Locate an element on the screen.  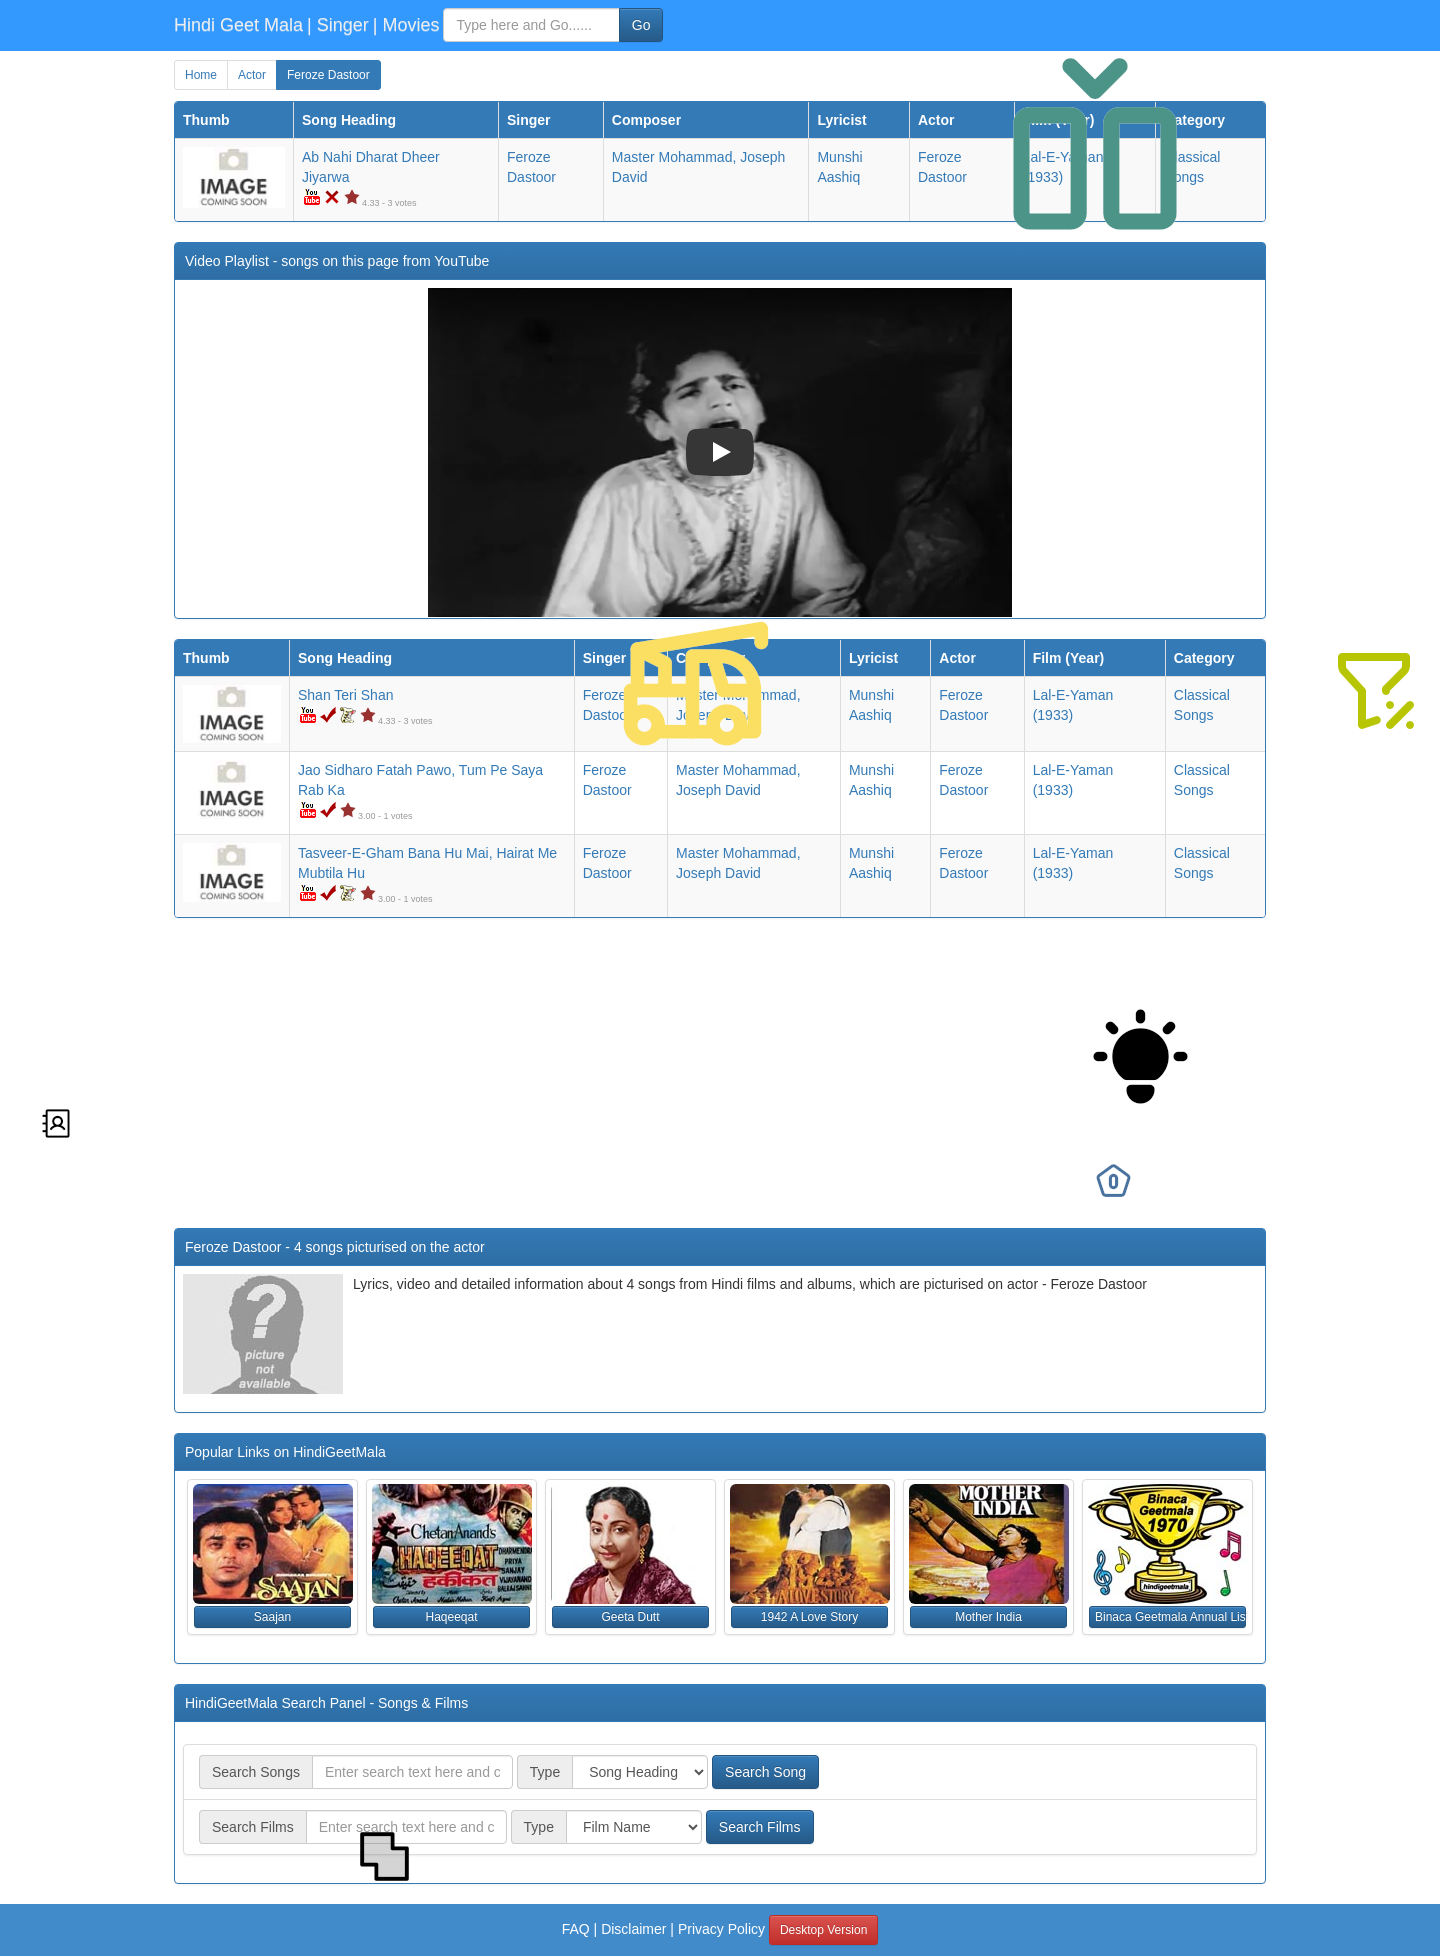
indicates item zero or starting position in a sequence is located at coordinates (1113, 1181).